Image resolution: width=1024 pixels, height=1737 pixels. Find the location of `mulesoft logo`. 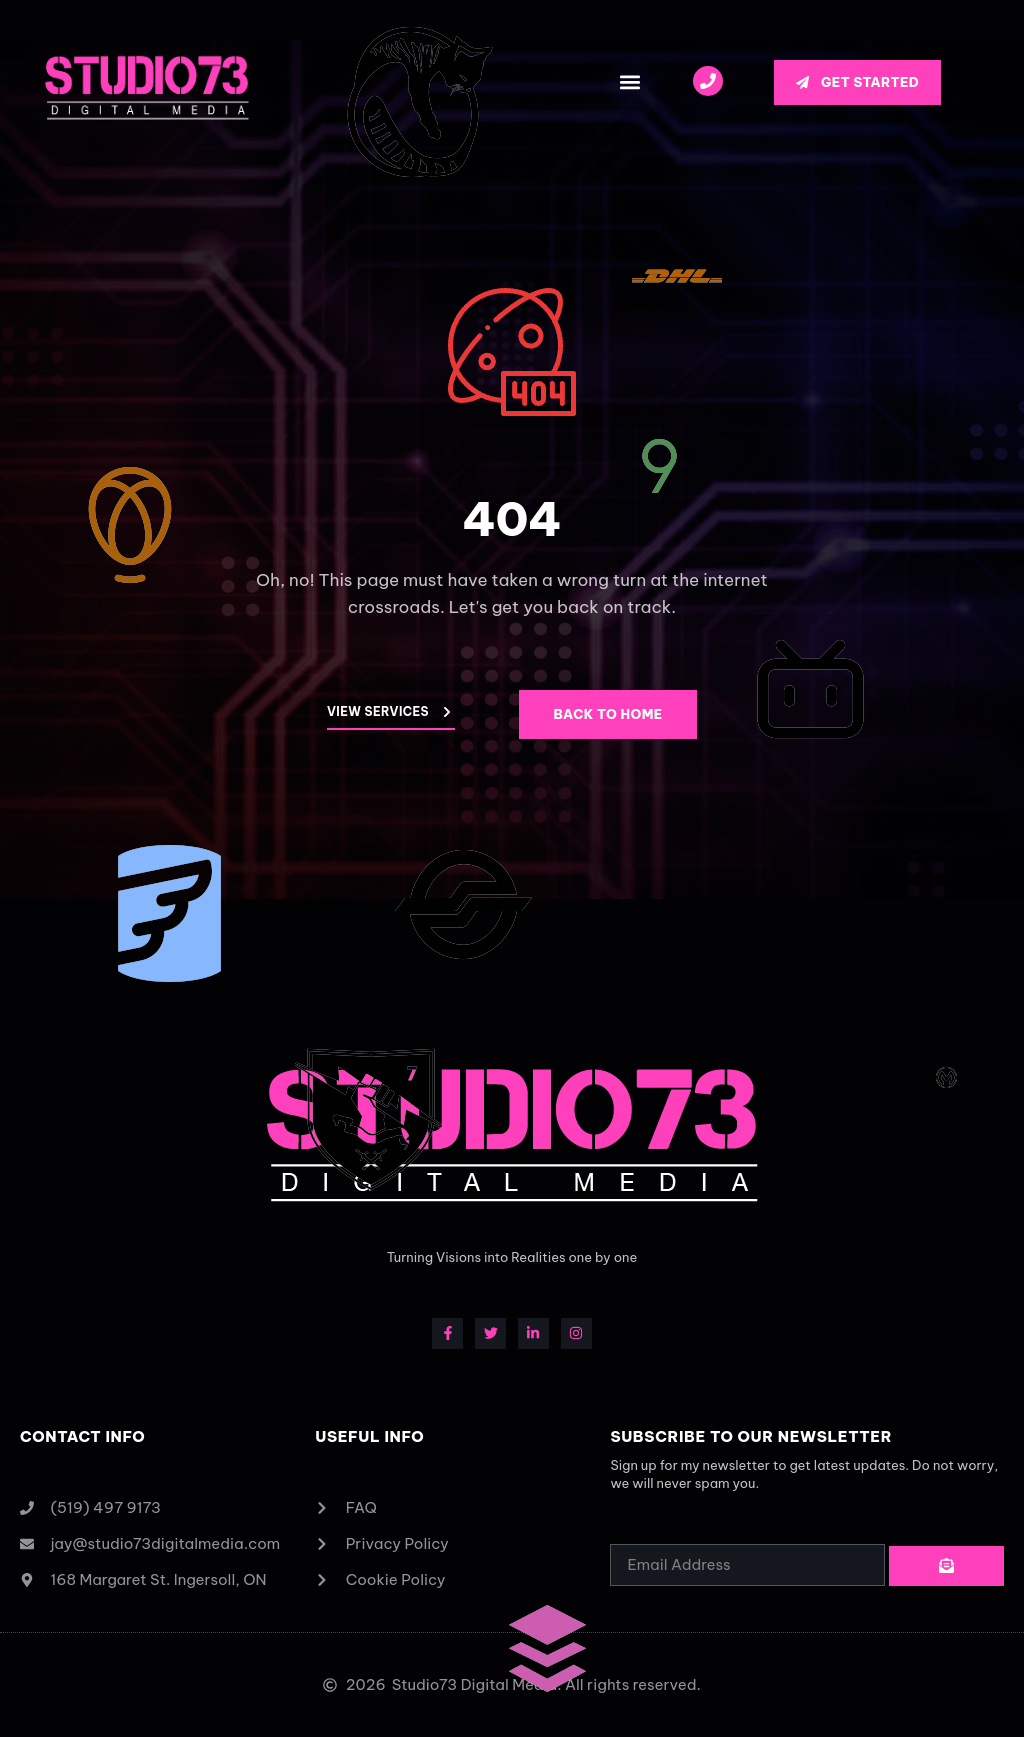

mulesoft logo is located at coordinates (946, 1077).